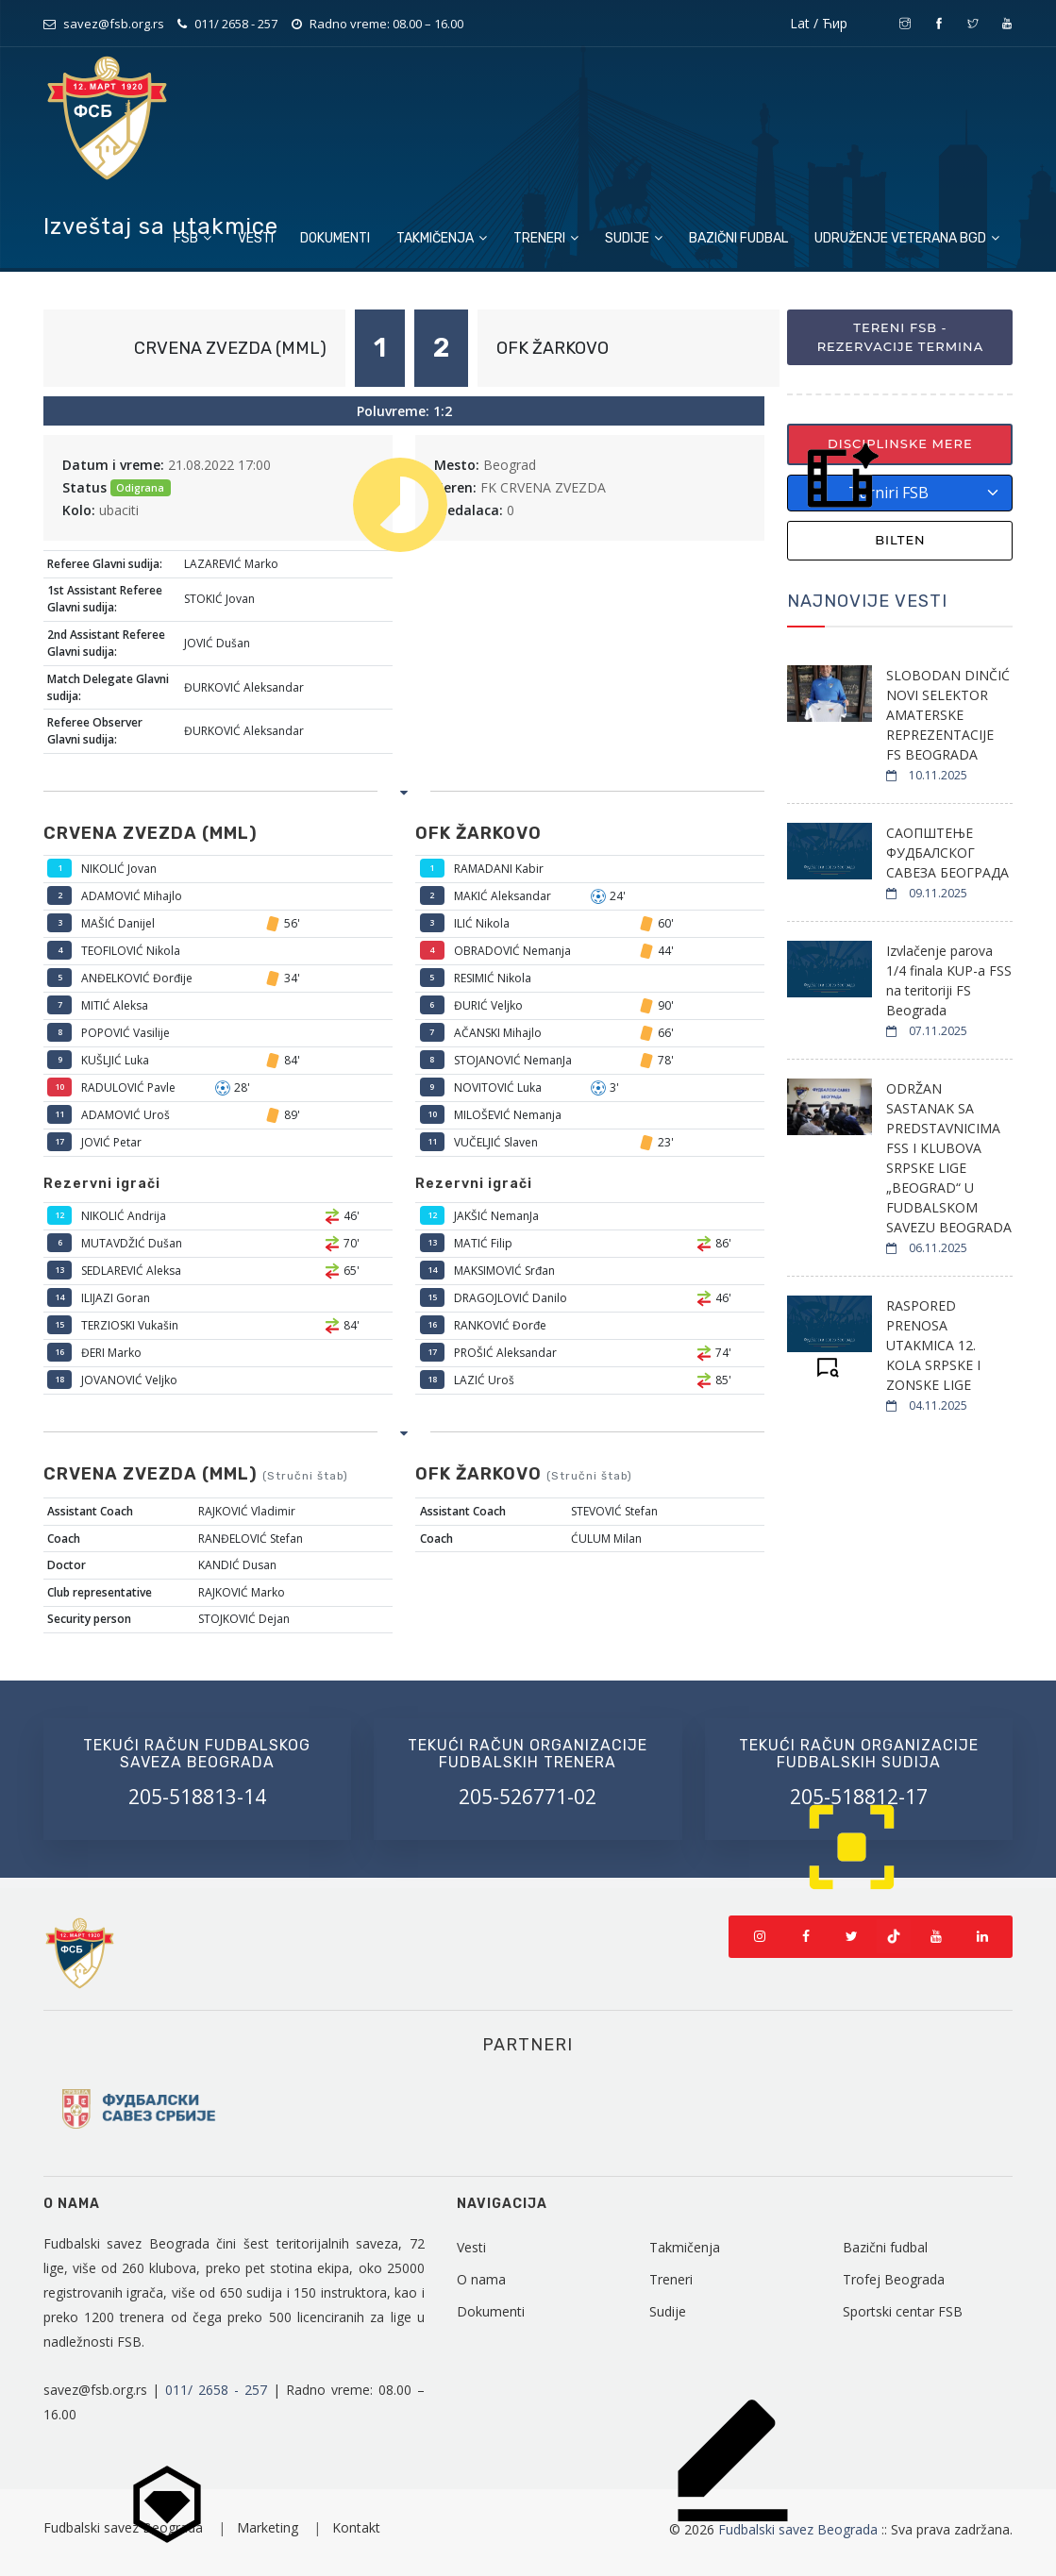 The width and height of the screenshot is (1056, 2576). Describe the element at coordinates (827, 1366) in the screenshot. I see `search through chat messages` at that location.